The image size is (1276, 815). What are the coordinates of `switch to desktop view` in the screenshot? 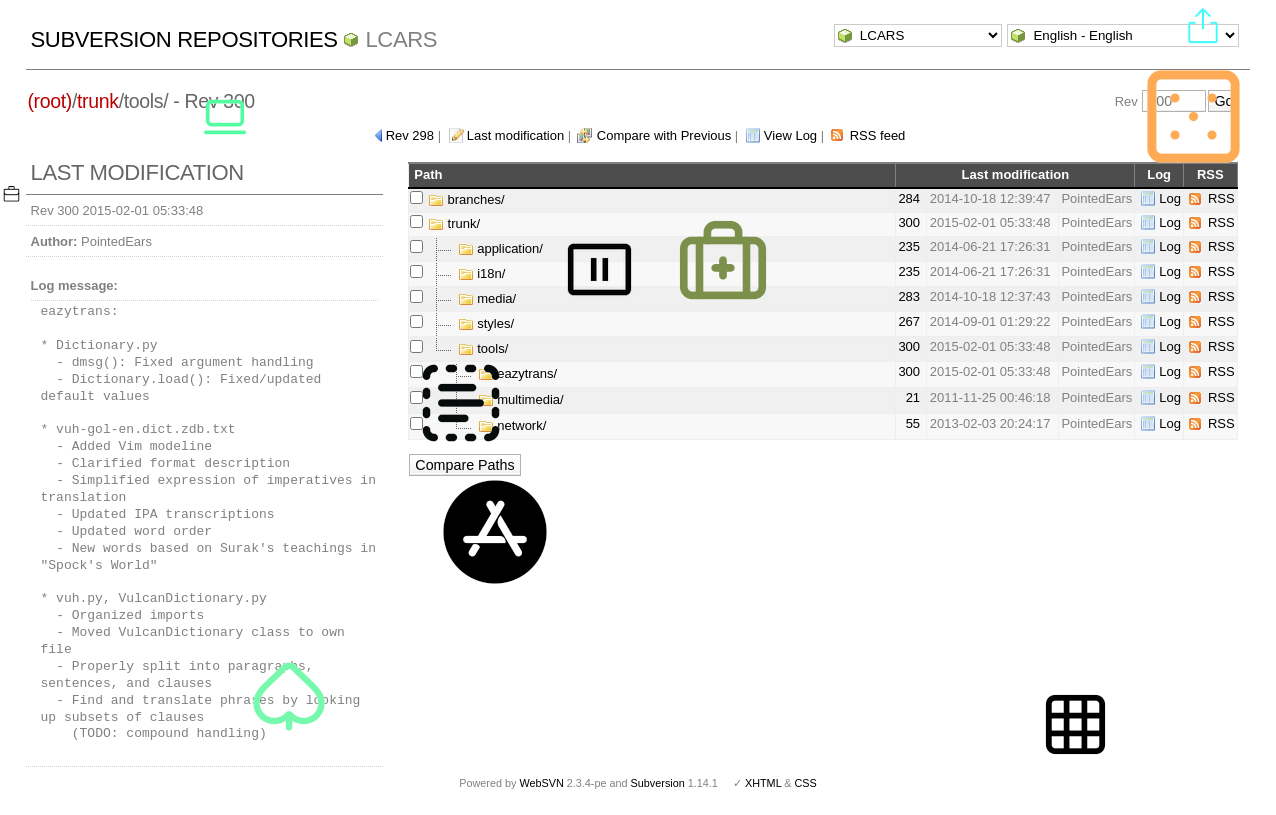 It's located at (225, 117).